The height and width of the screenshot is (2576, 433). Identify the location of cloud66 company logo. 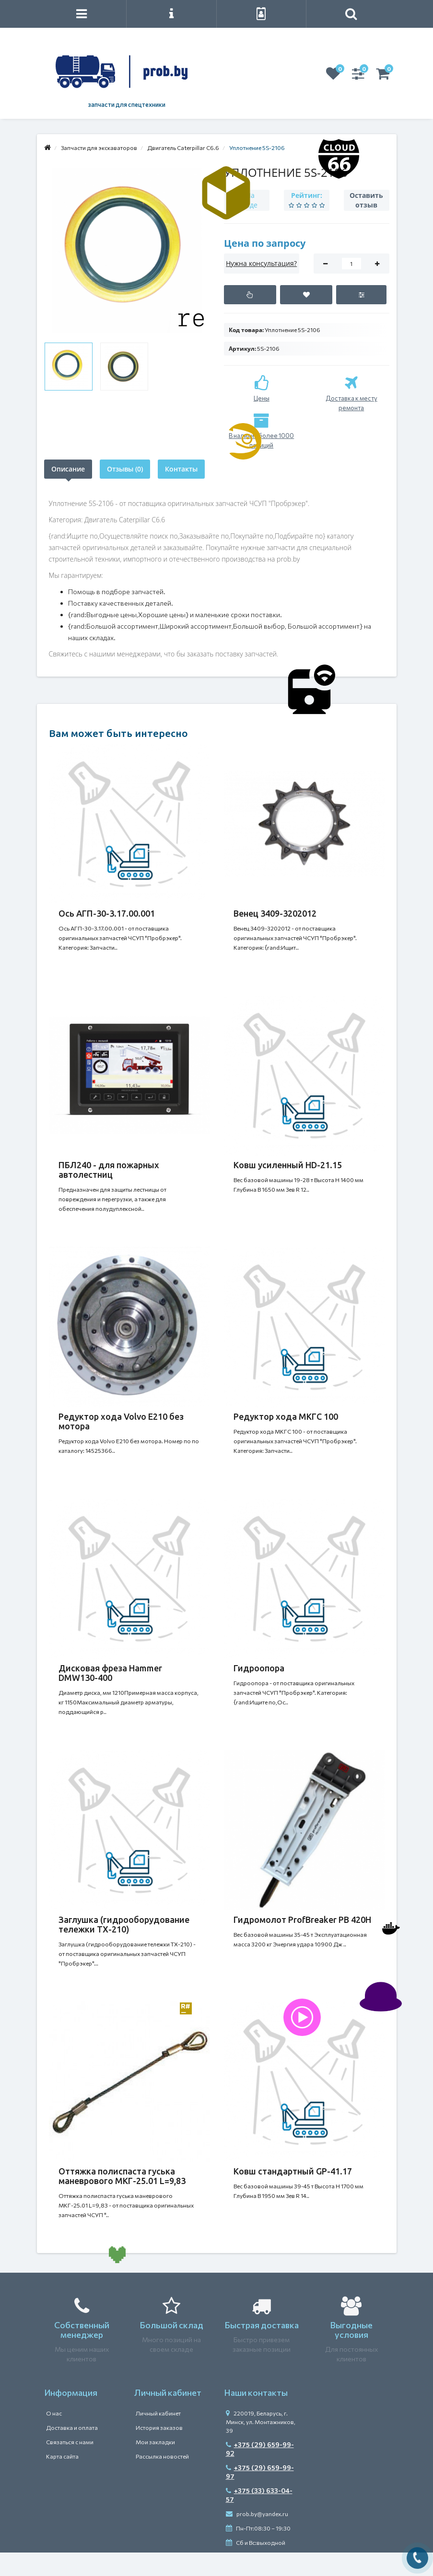
(339, 159).